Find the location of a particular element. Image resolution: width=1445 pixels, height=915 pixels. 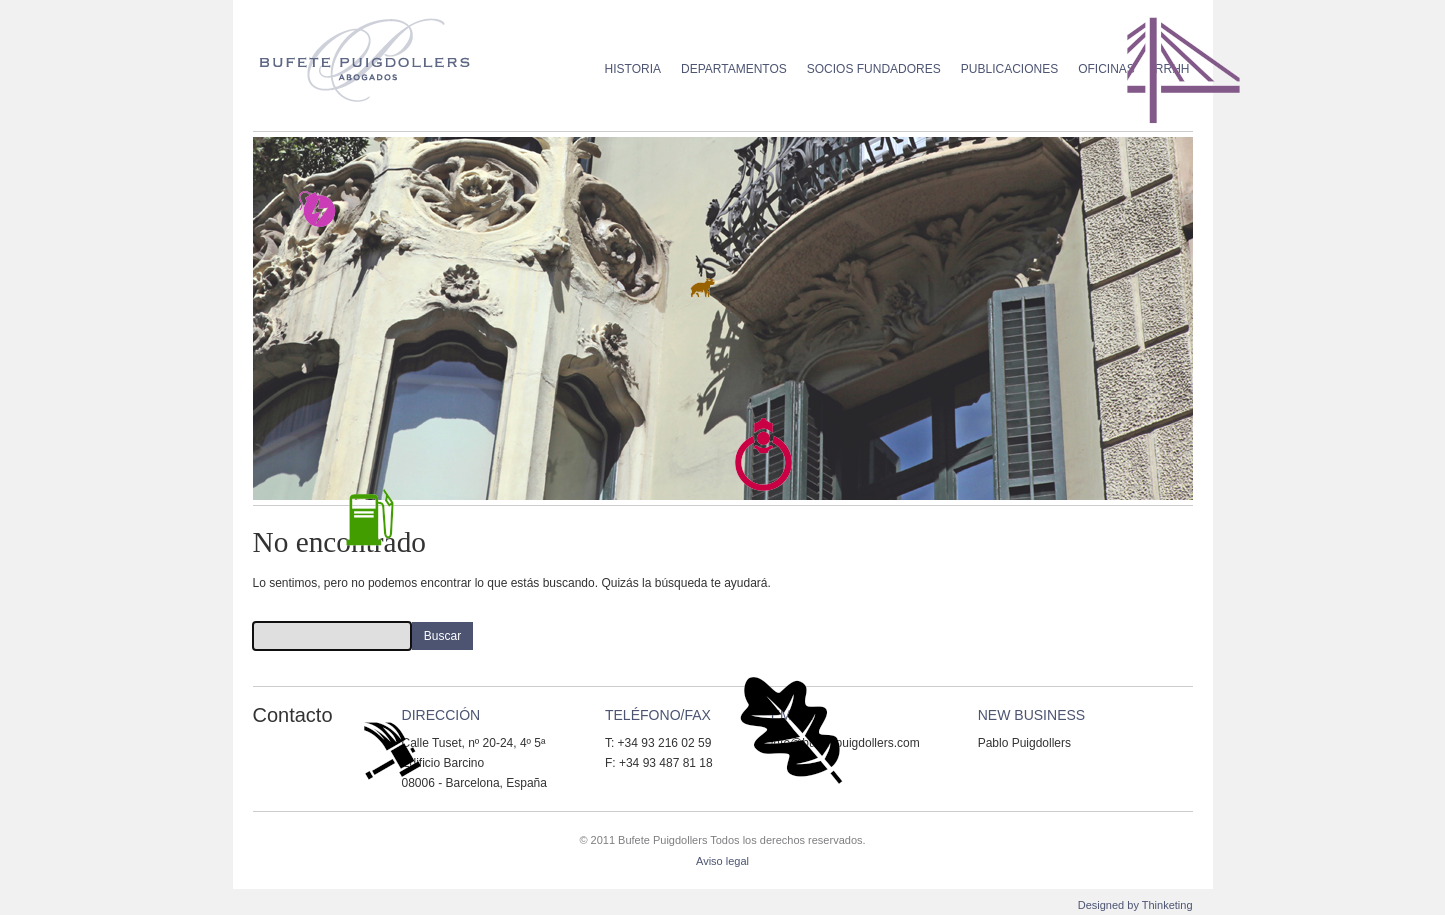

activate an explosive or power attack ability is located at coordinates (317, 209).